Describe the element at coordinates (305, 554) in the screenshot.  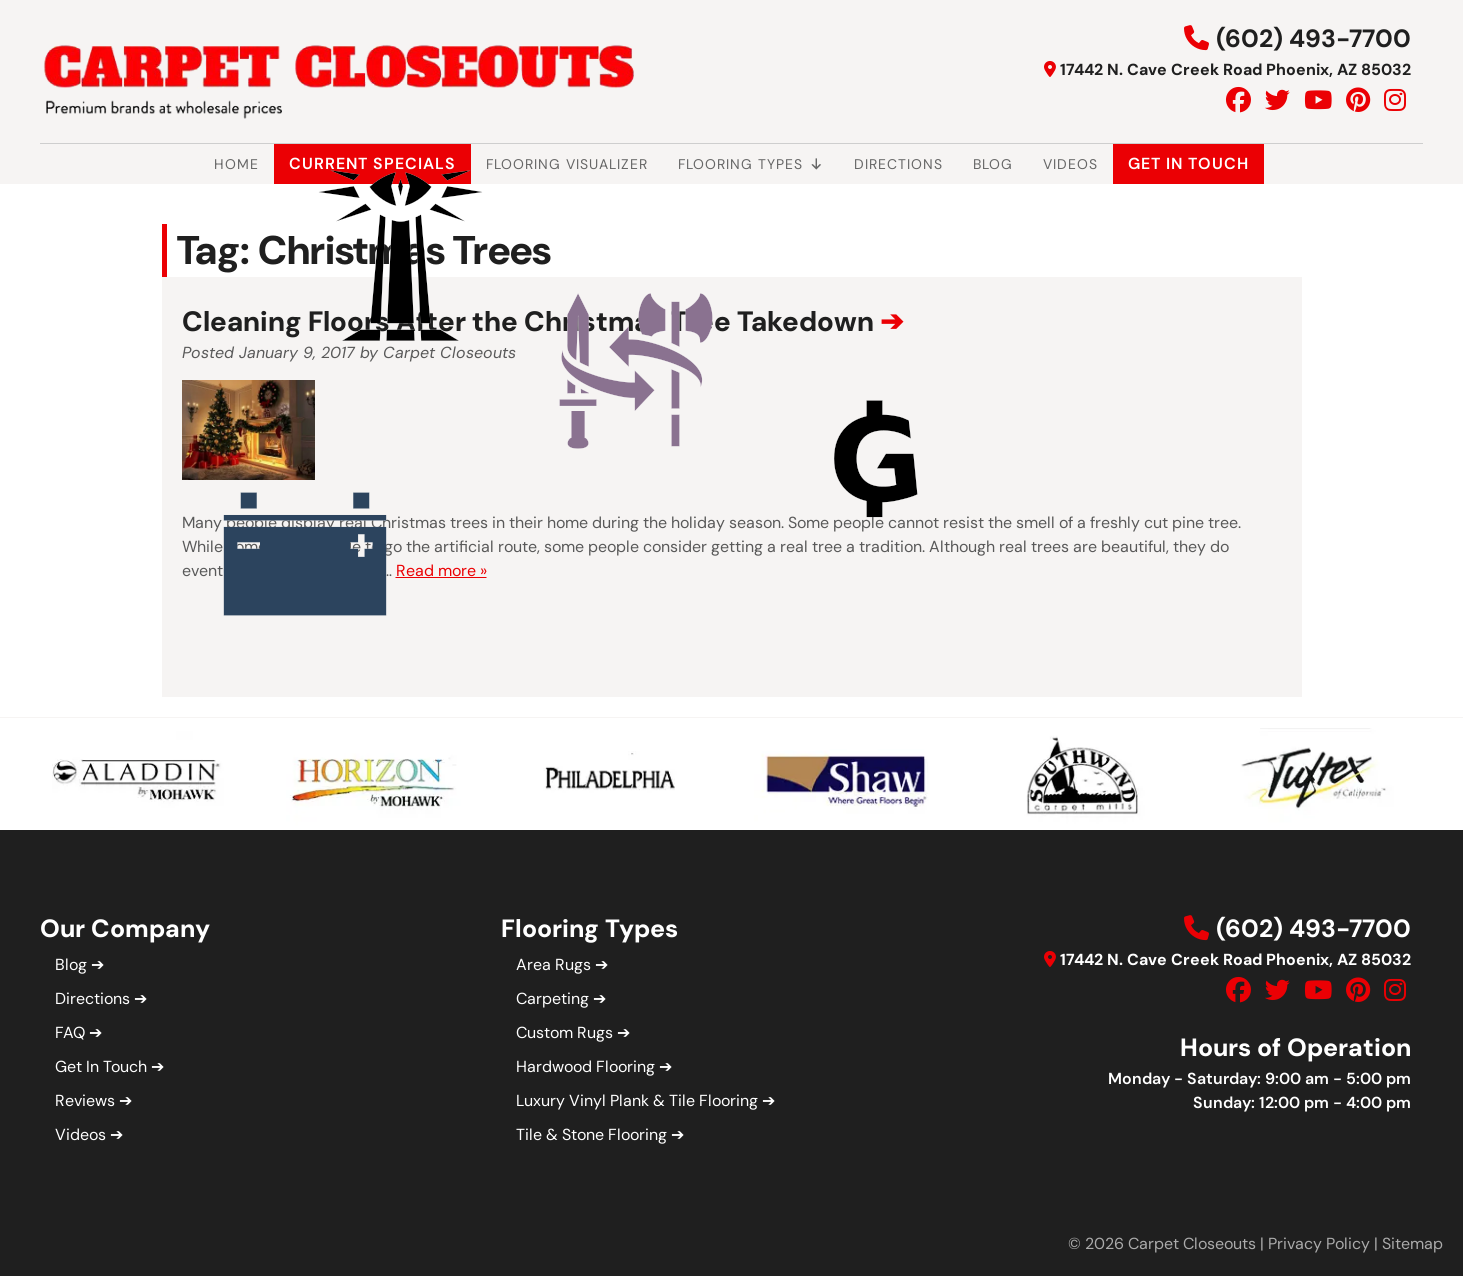
I see `view vehicle battery status` at that location.